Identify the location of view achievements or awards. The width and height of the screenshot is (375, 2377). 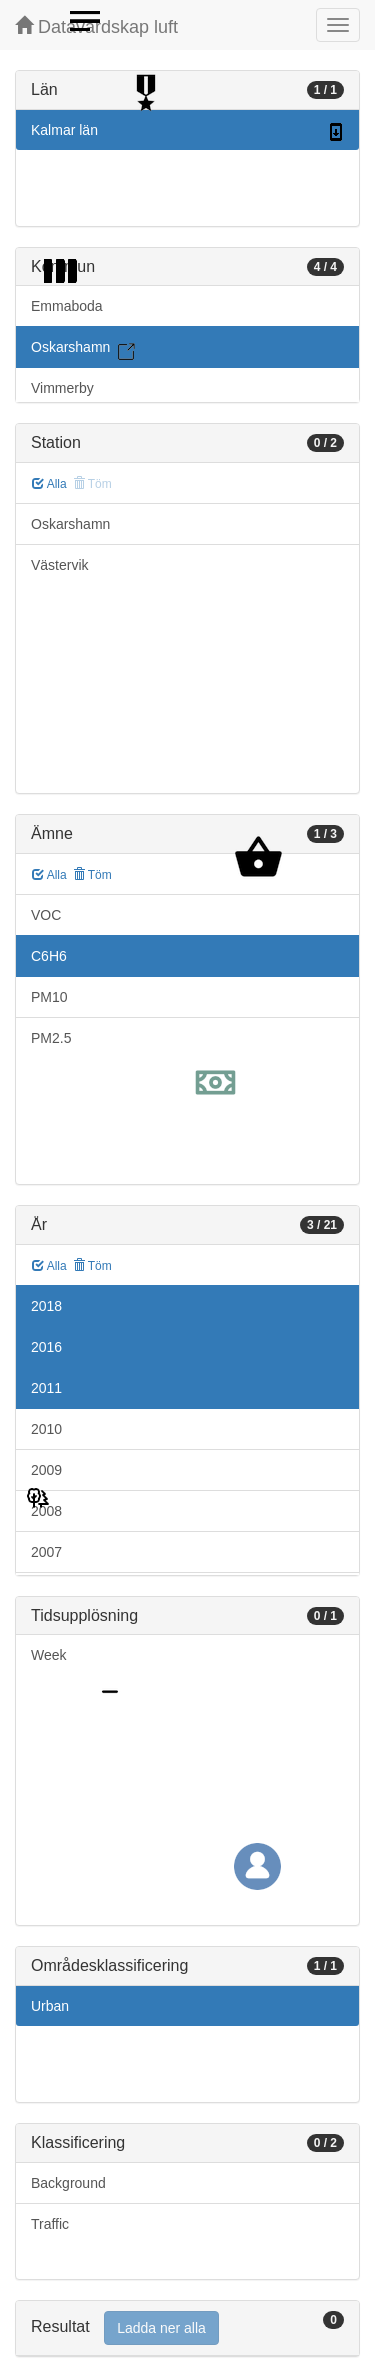
(146, 93).